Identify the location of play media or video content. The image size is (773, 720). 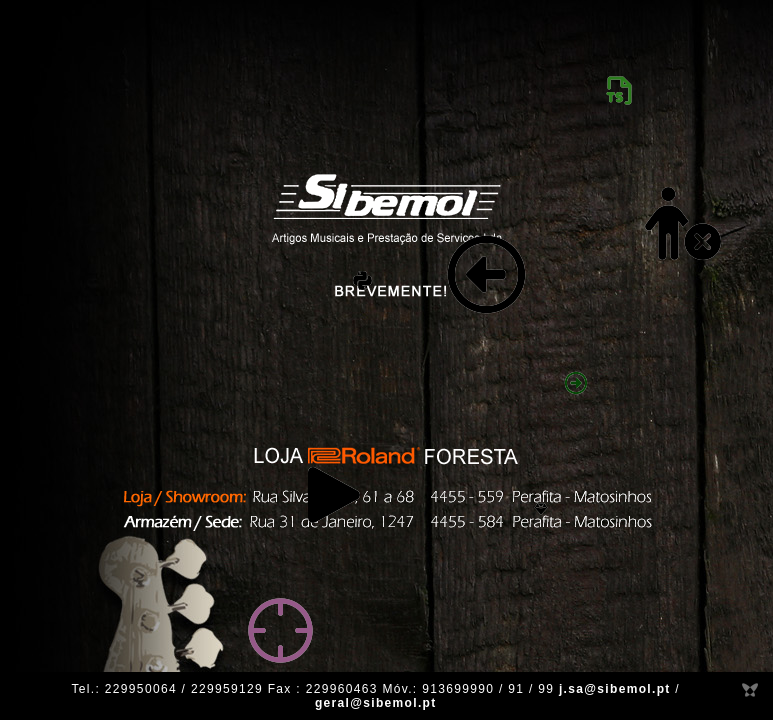
(332, 495).